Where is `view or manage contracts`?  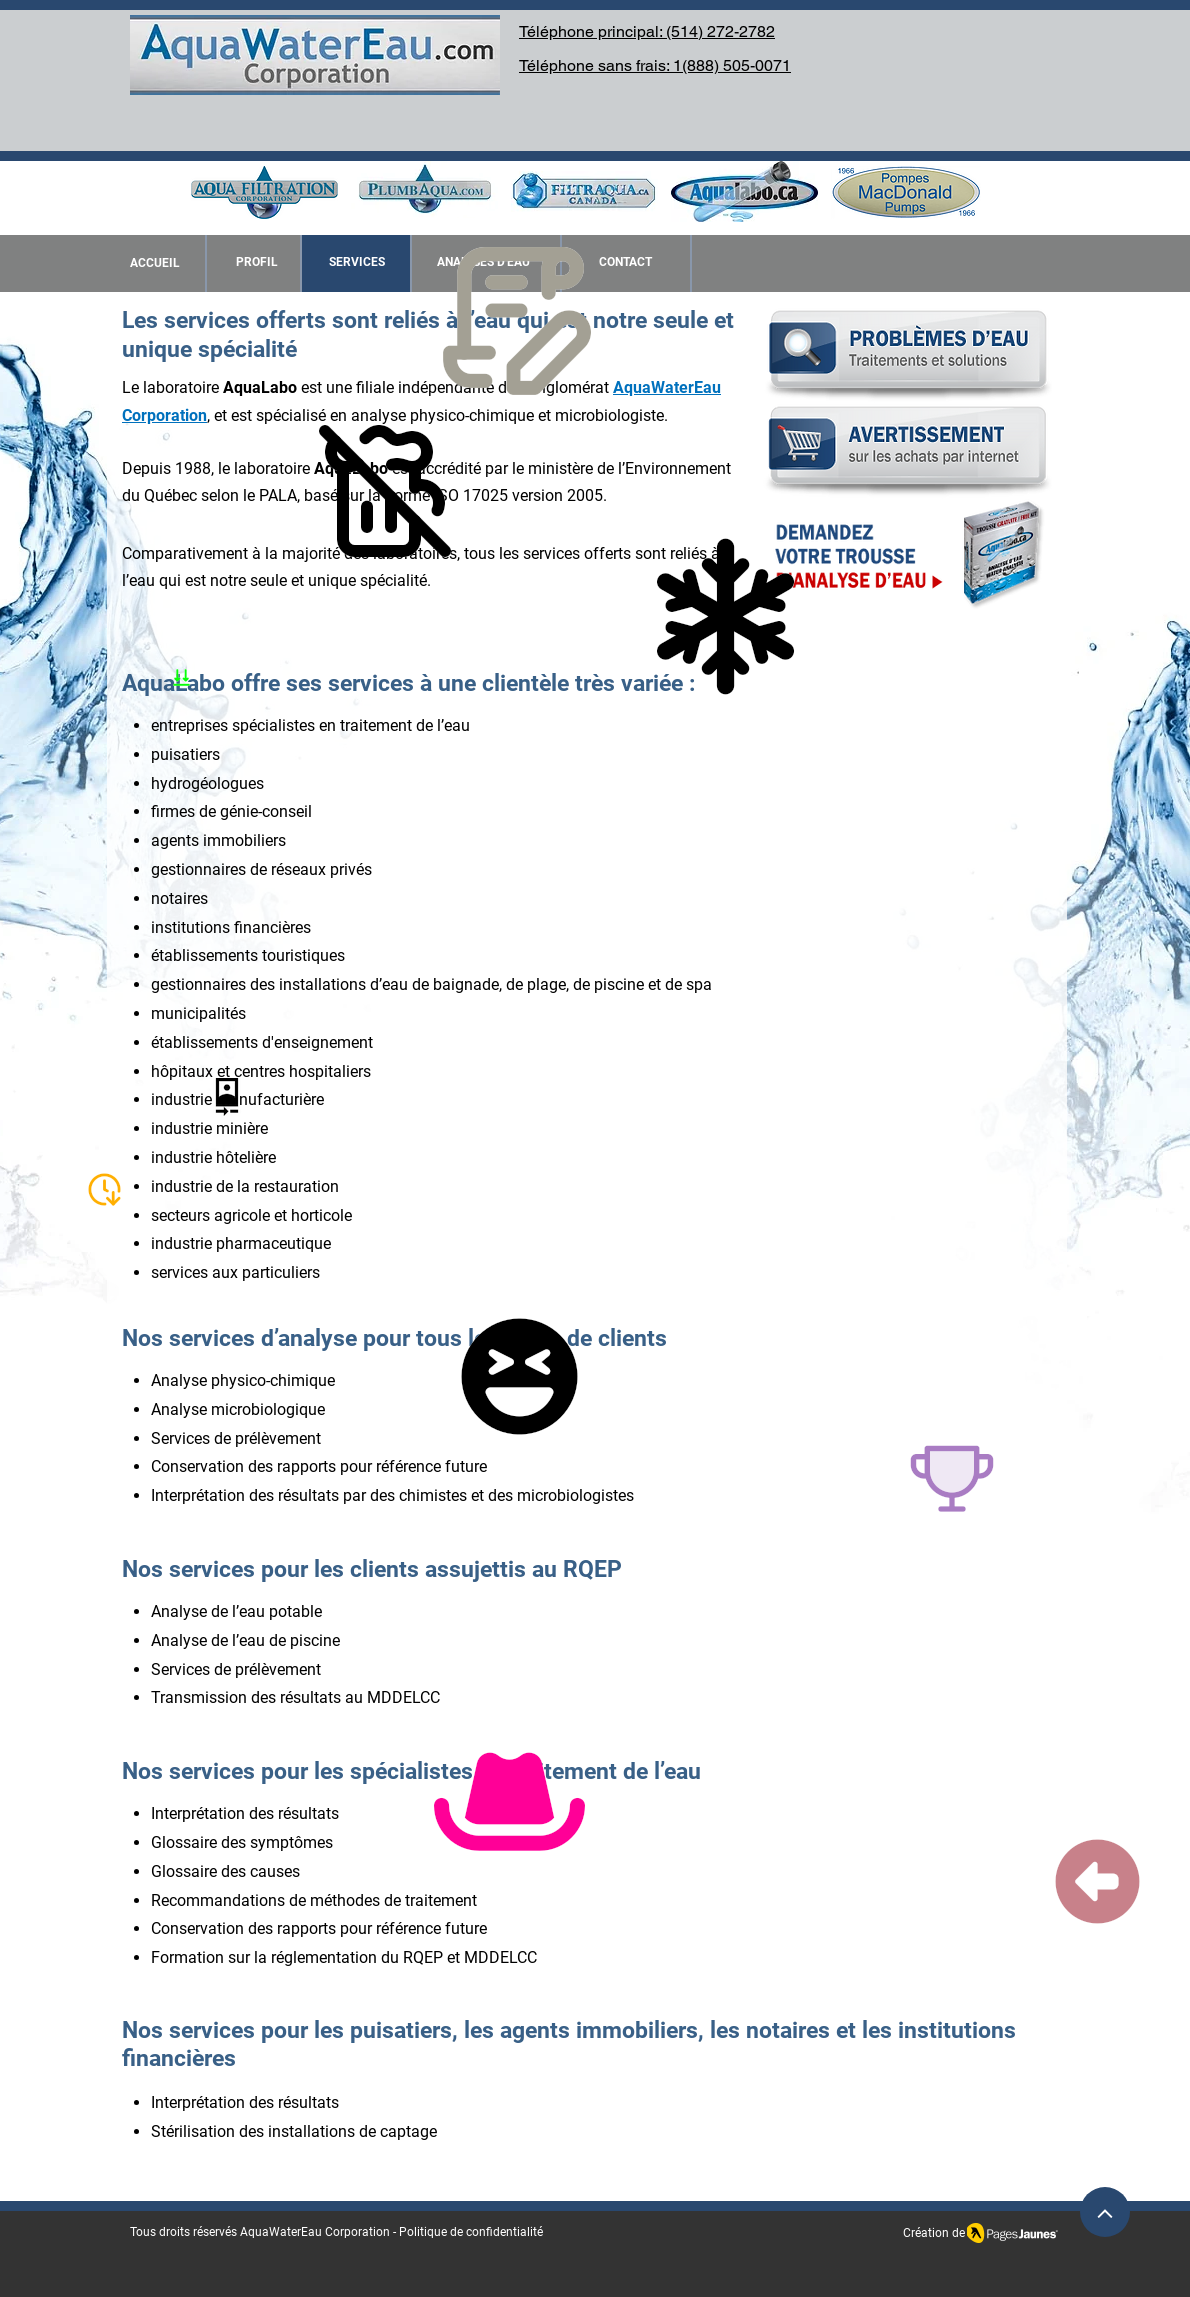 view or manage contracts is located at coordinates (513, 317).